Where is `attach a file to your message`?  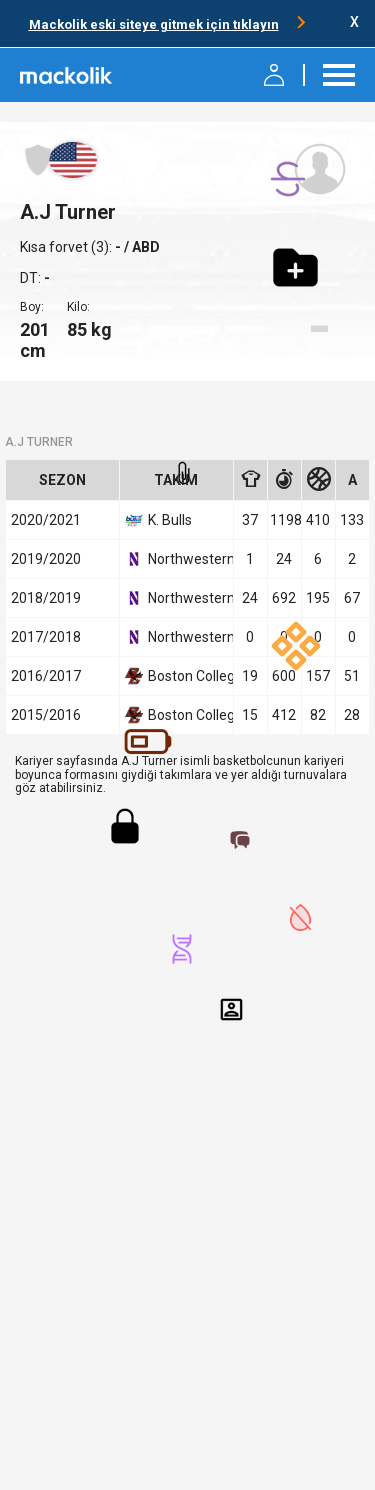 attach a file to your message is located at coordinates (184, 473).